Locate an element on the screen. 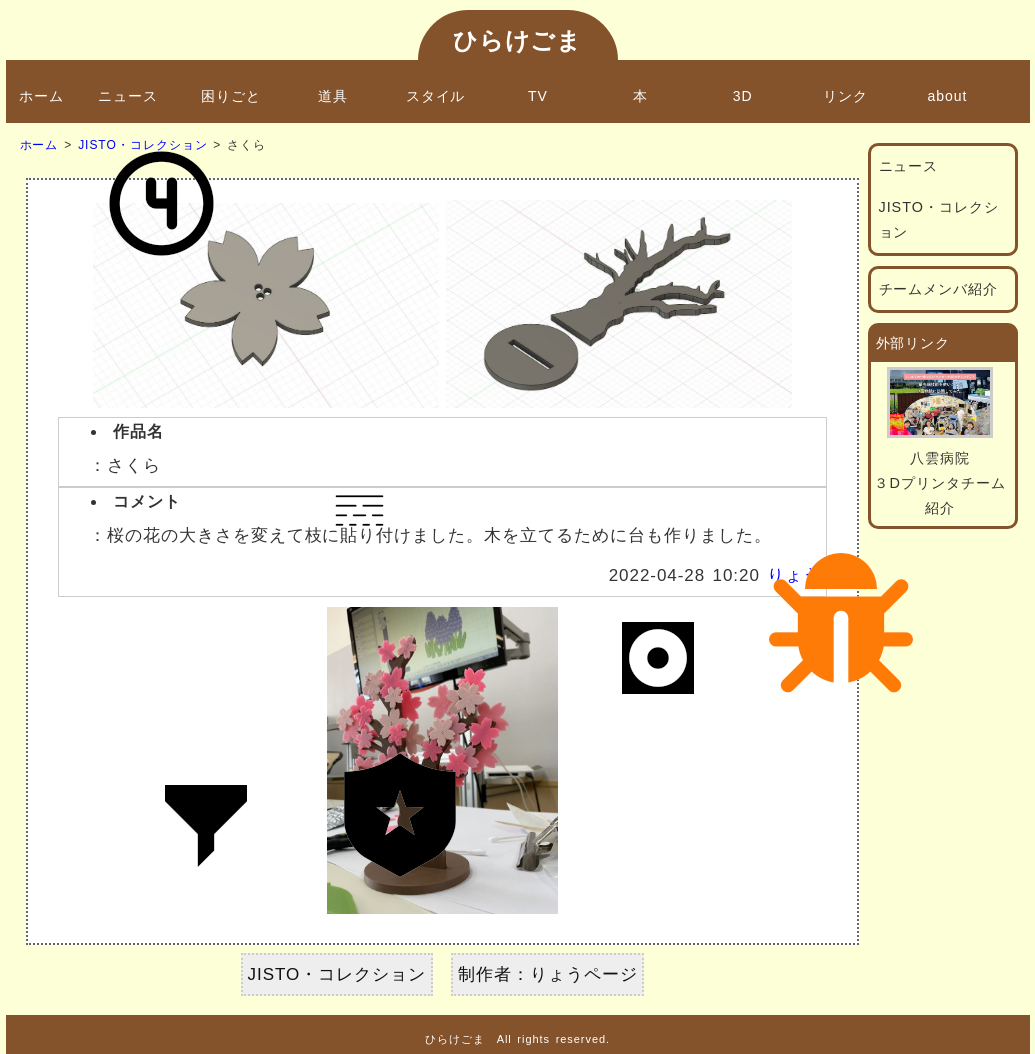 Image resolution: width=1035 pixels, height=1054 pixels. report a bug or issue is located at coordinates (841, 625).